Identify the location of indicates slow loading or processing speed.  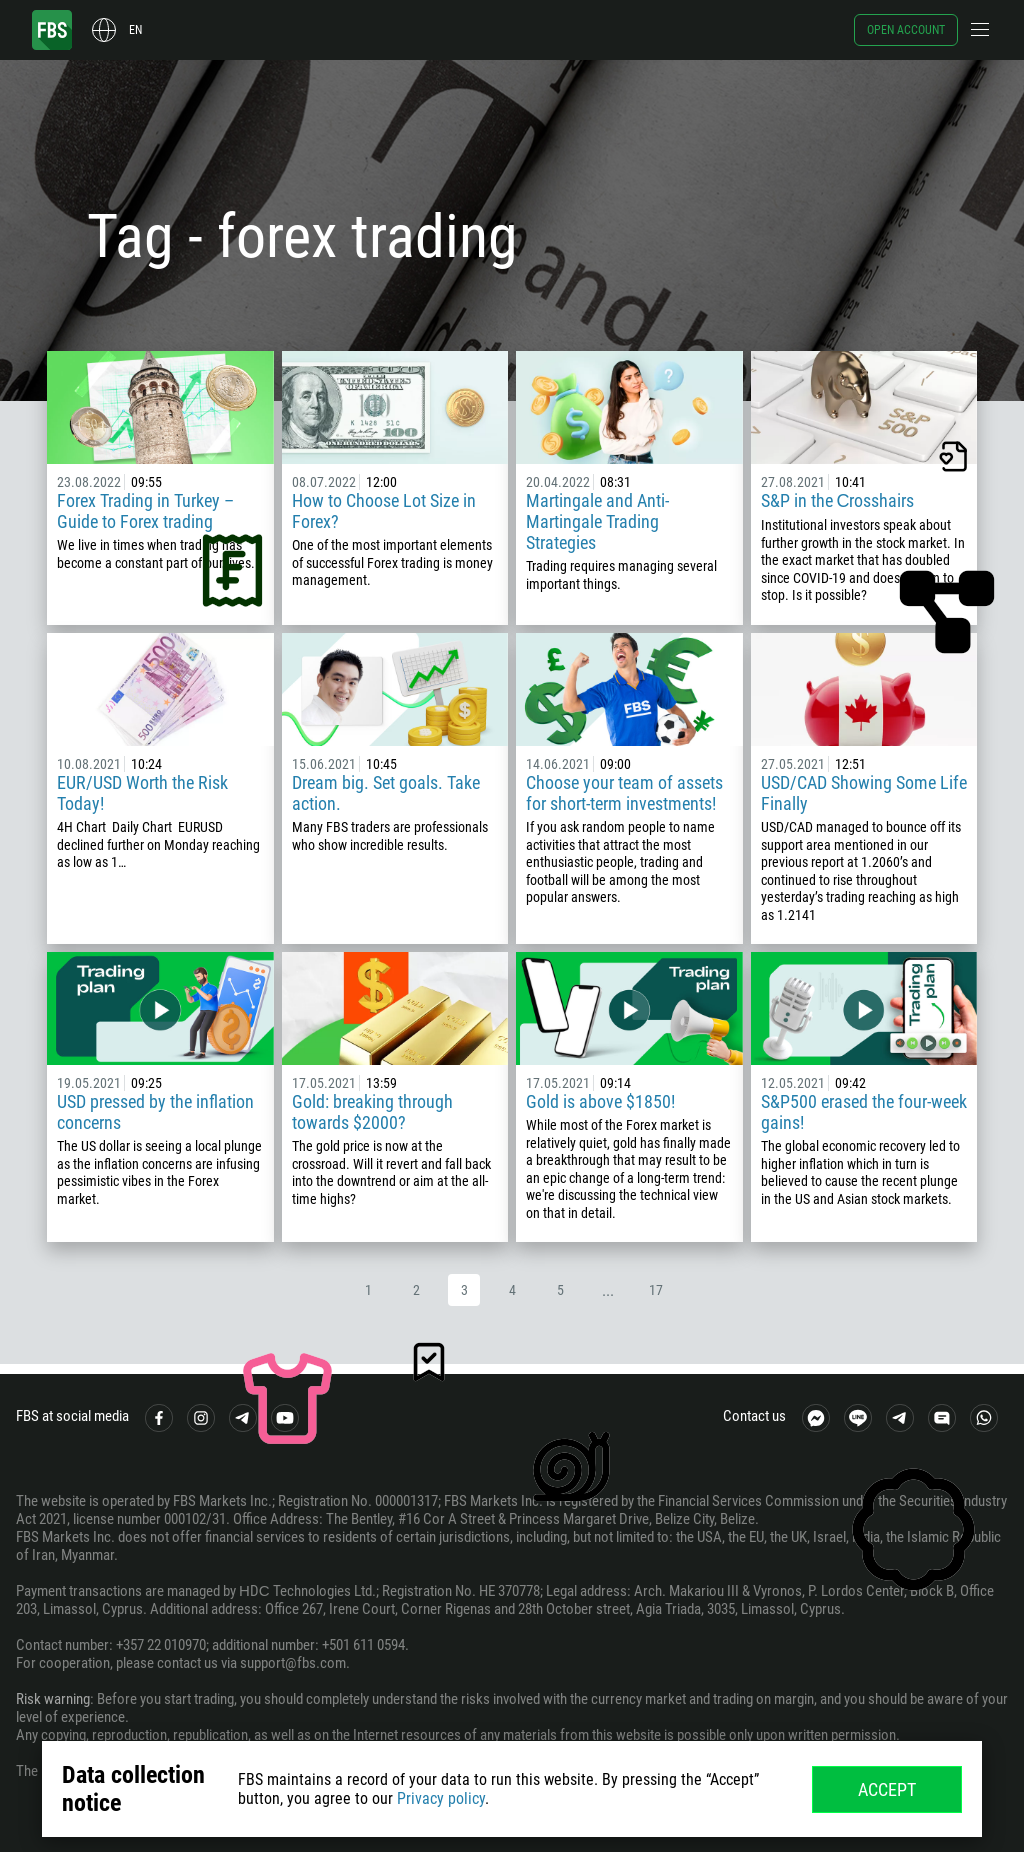
(571, 1466).